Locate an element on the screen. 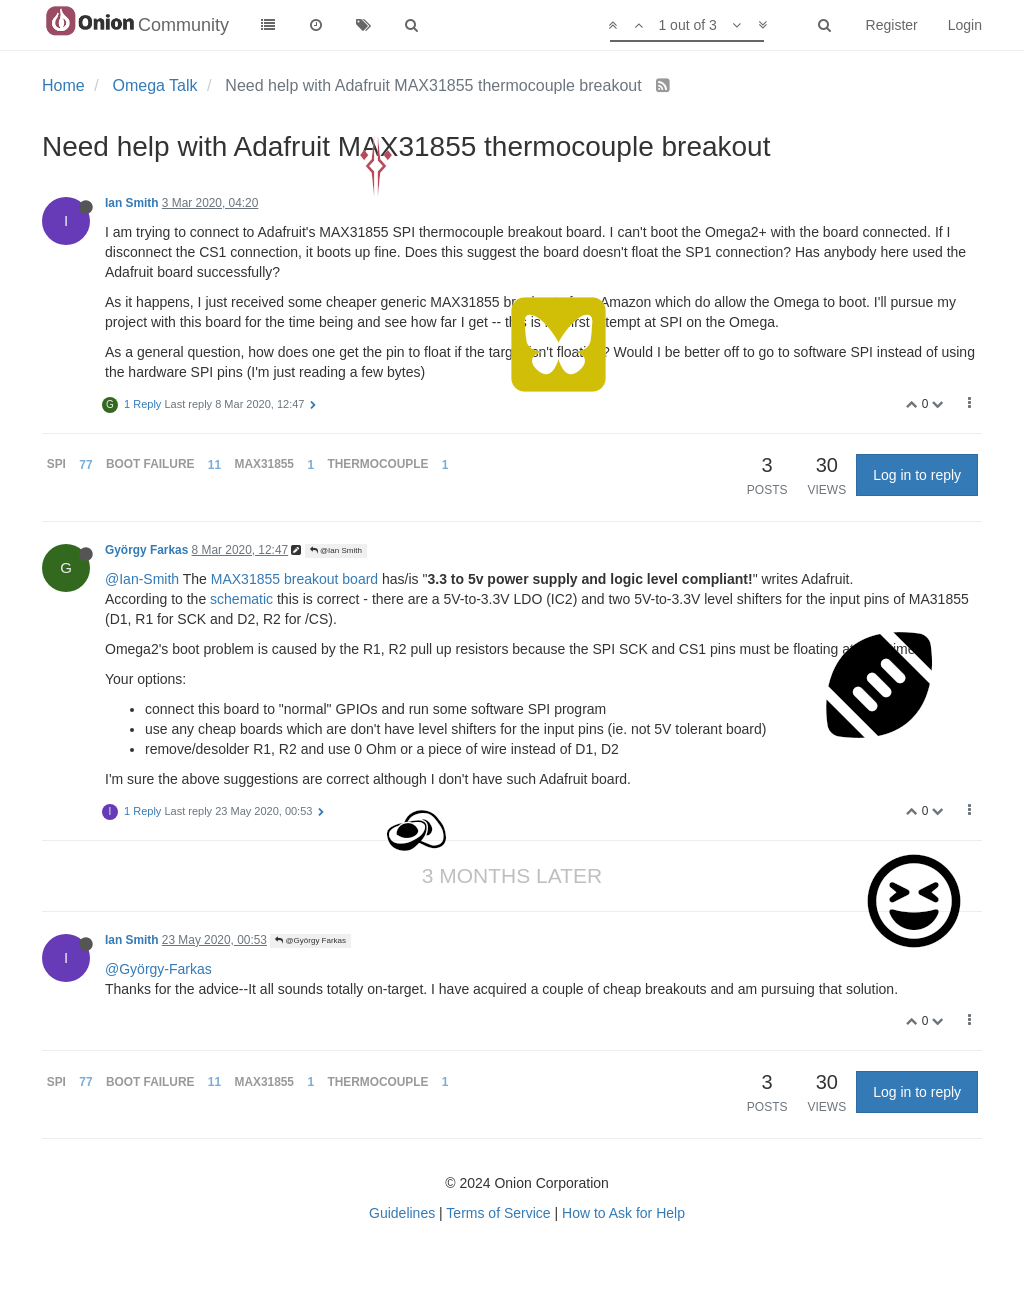  fulcrum app logo is located at coordinates (376, 166).